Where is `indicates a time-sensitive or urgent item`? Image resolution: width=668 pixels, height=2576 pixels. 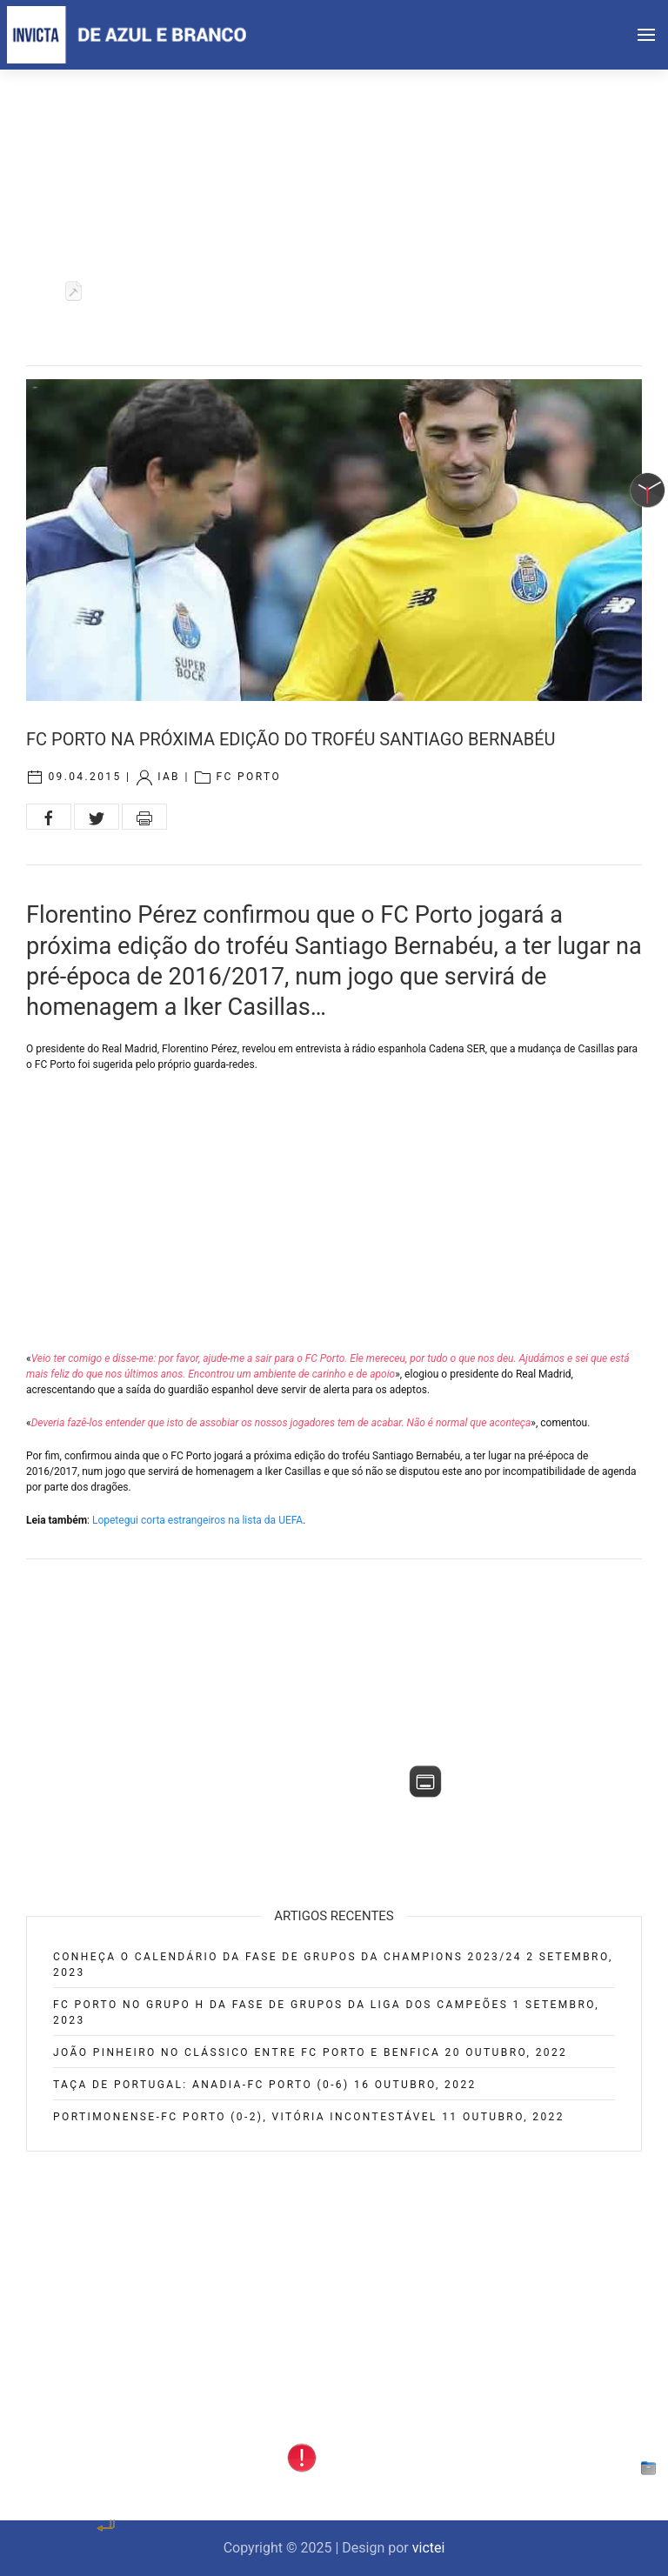
indicates a time-sensitive or urgent item is located at coordinates (647, 490).